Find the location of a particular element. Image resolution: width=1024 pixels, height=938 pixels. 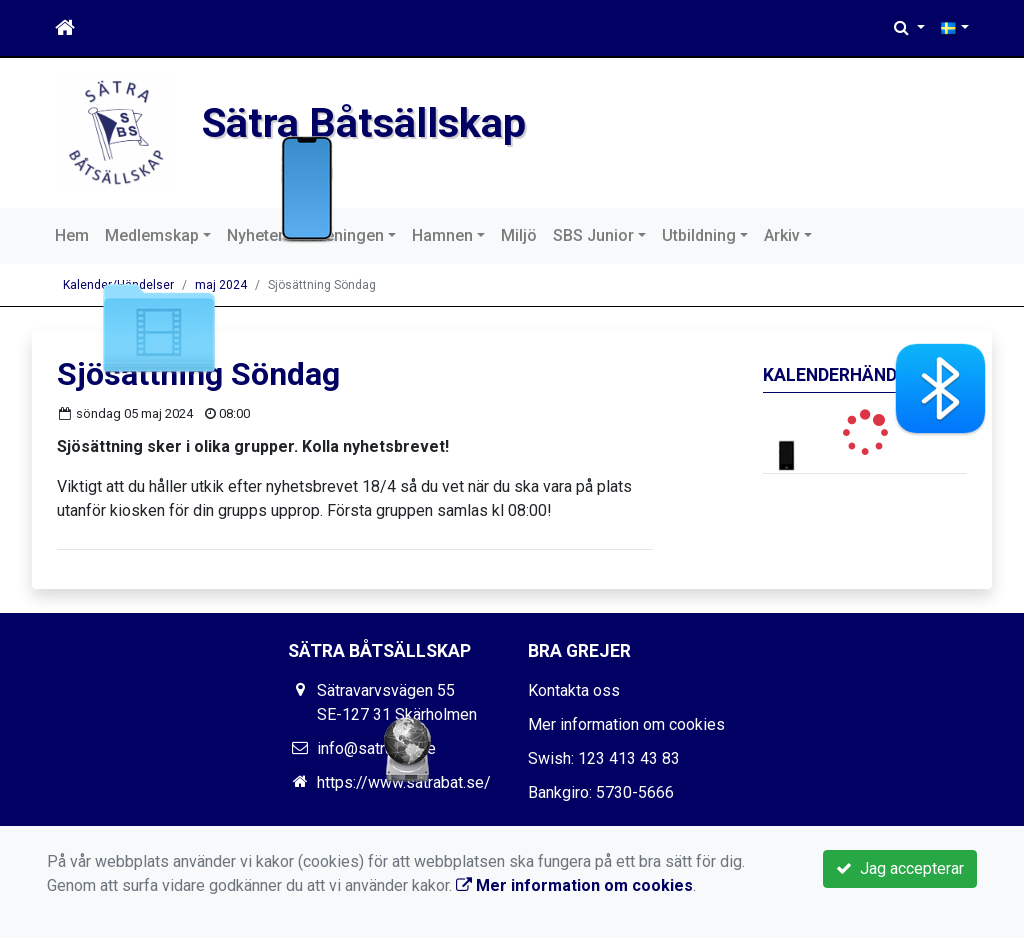

transfer files wirelessly via bluetooth is located at coordinates (940, 388).